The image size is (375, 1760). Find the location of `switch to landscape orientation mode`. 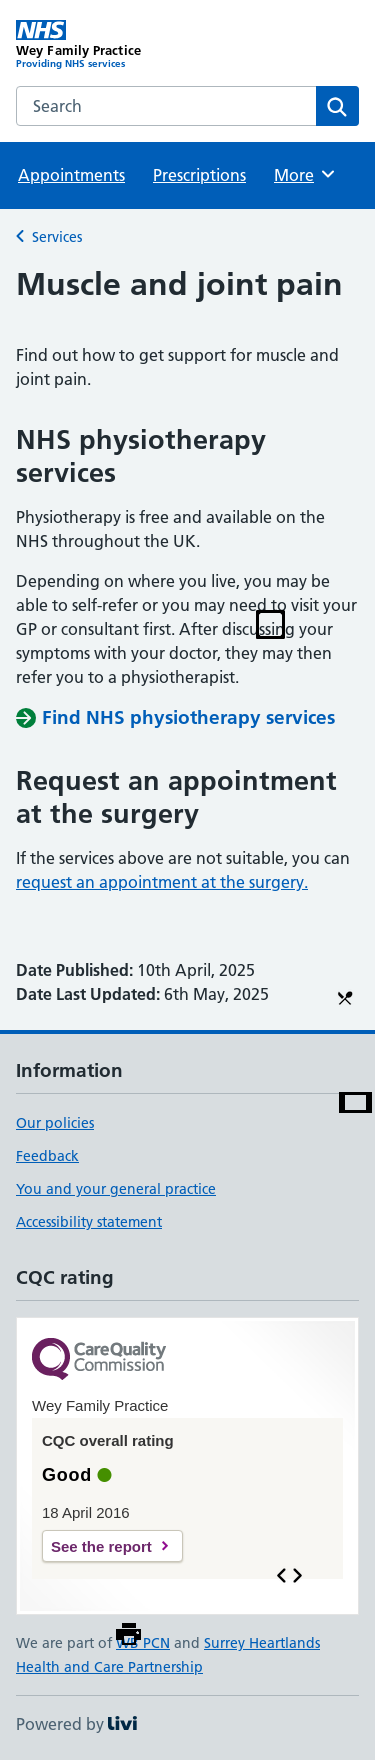

switch to landscape orientation mode is located at coordinates (355, 1102).